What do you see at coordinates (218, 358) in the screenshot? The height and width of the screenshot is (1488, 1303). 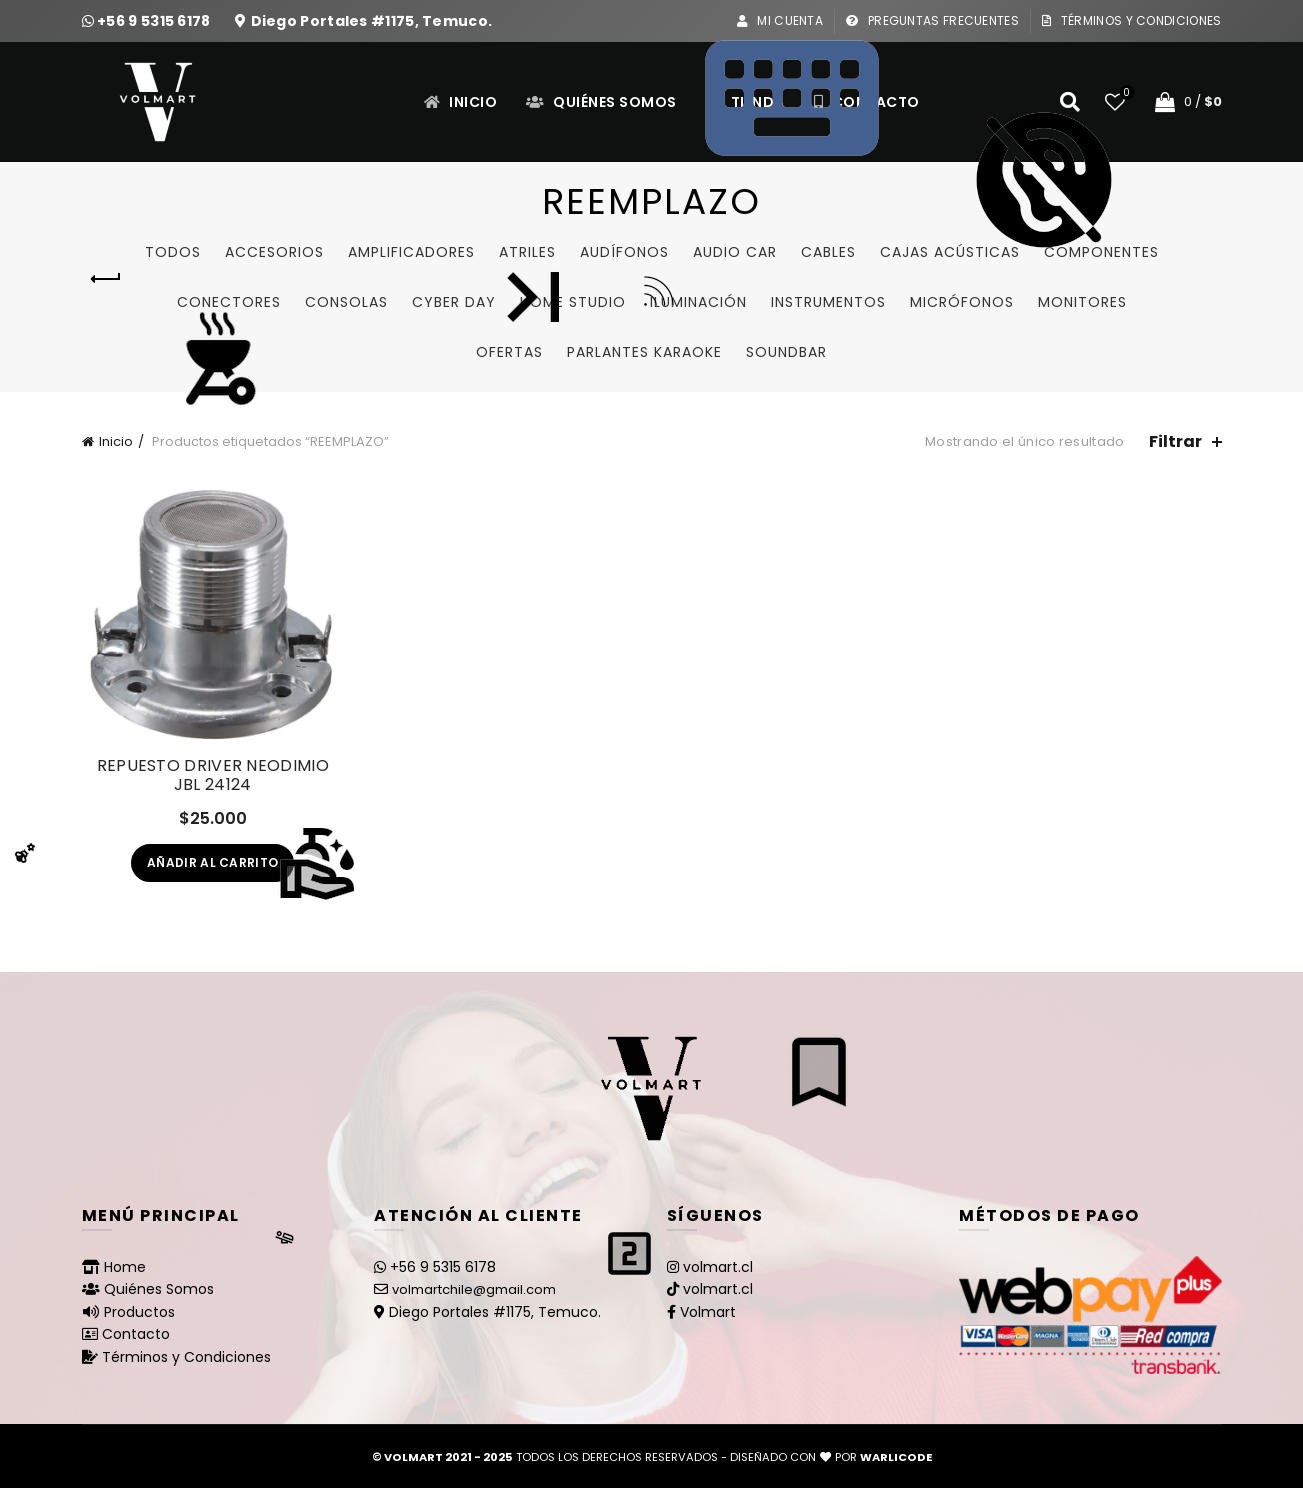 I see `access outdoor grilling or barbecue features` at bounding box center [218, 358].